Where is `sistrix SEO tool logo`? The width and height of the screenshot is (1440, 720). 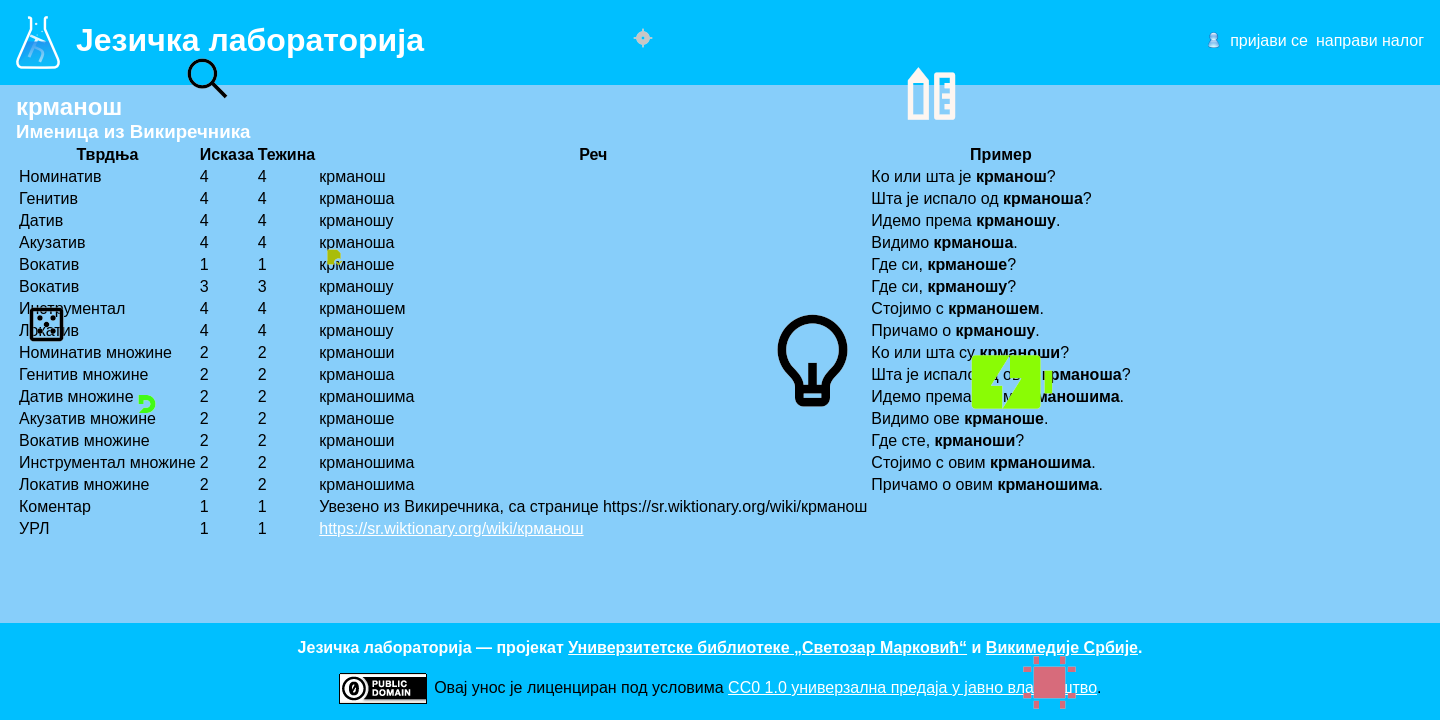
sistrix SEO tool logo is located at coordinates (207, 78).